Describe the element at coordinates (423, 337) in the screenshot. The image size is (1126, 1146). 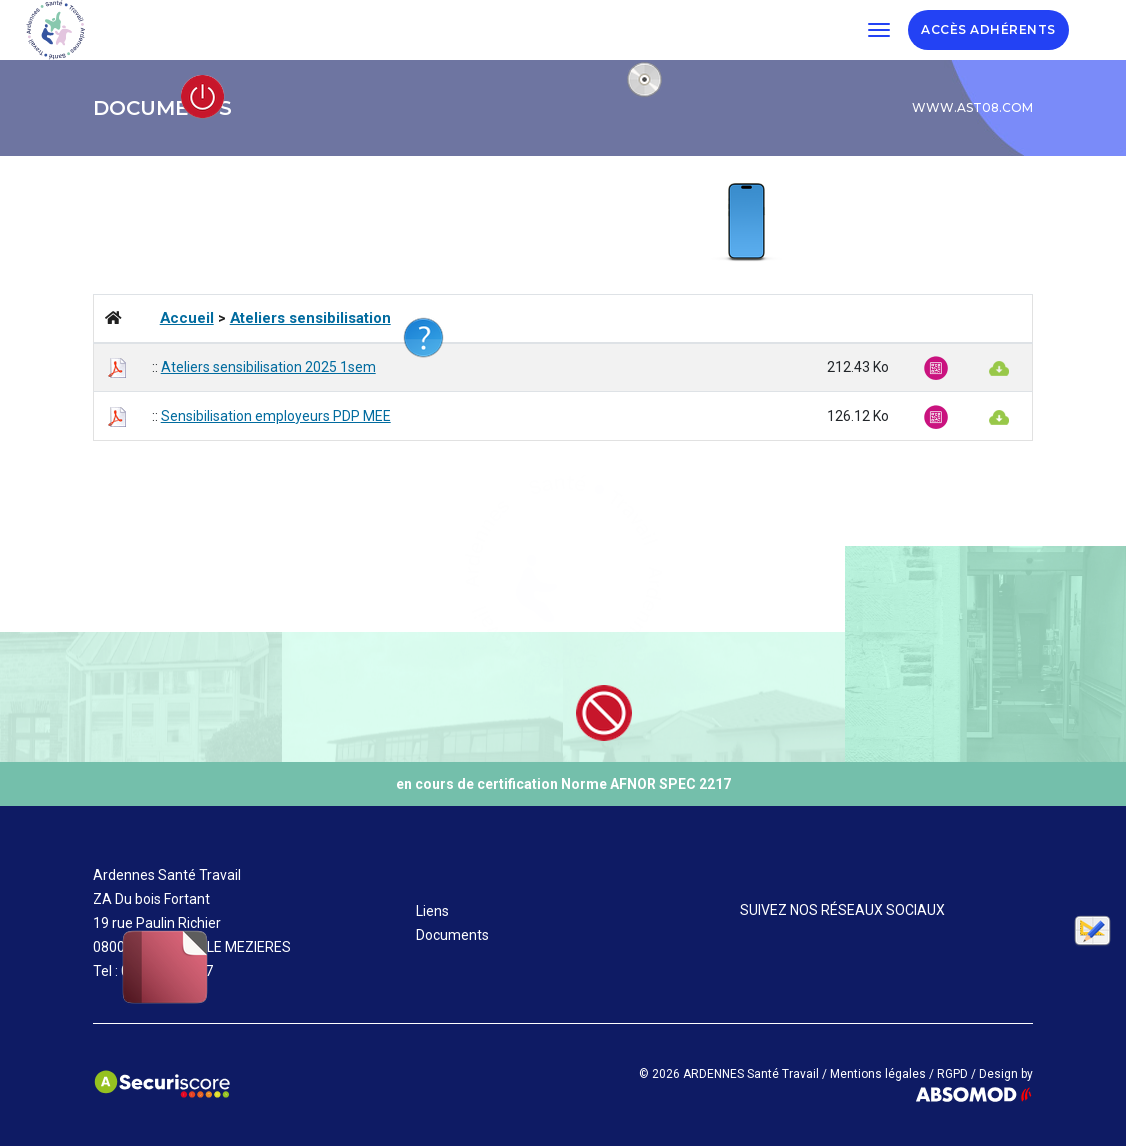
I see `access help documentation or support` at that location.